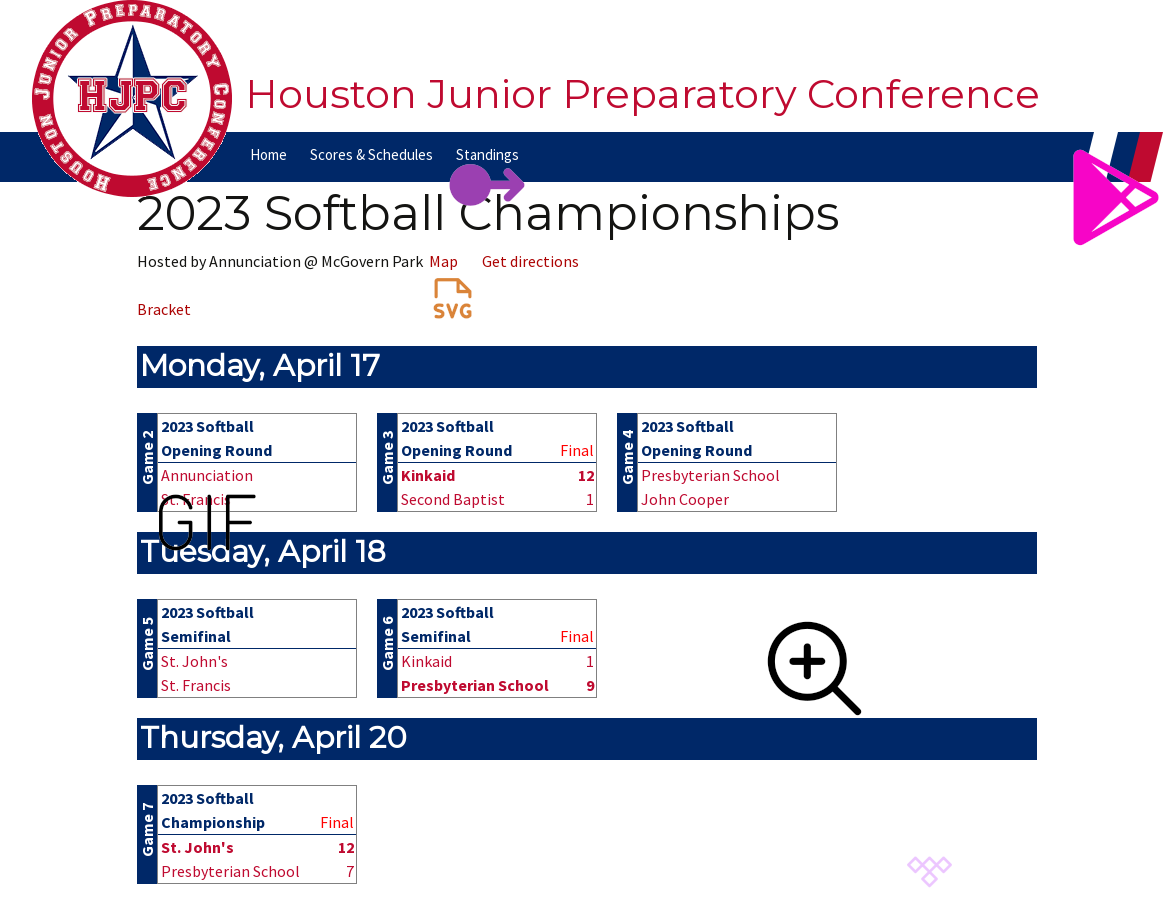  What do you see at coordinates (205, 522) in the screenshot?
I see `insert a gif into your message` at bounding box center [205, 522].